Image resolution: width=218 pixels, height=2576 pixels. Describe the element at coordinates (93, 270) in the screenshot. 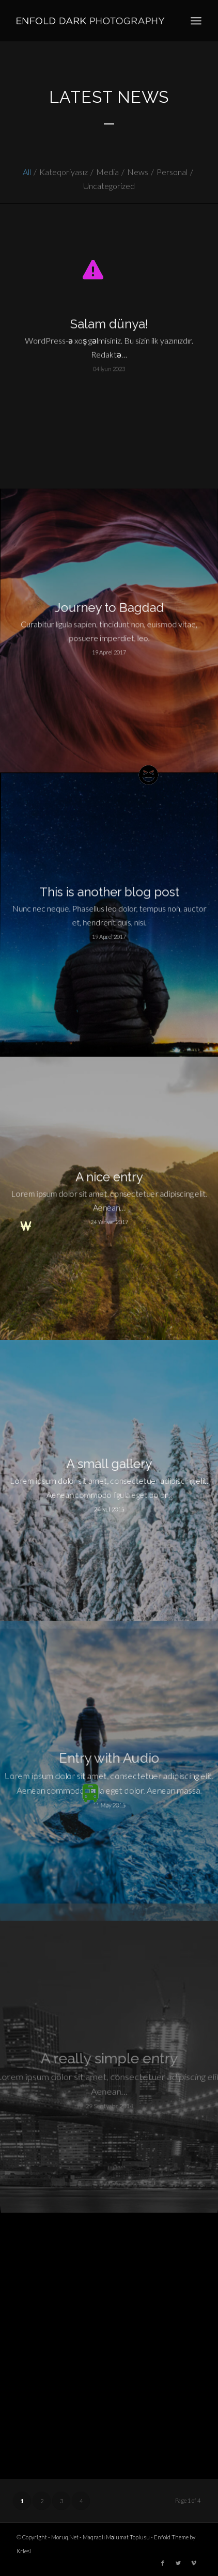

I see `indicates a warning or caution state` at that location.